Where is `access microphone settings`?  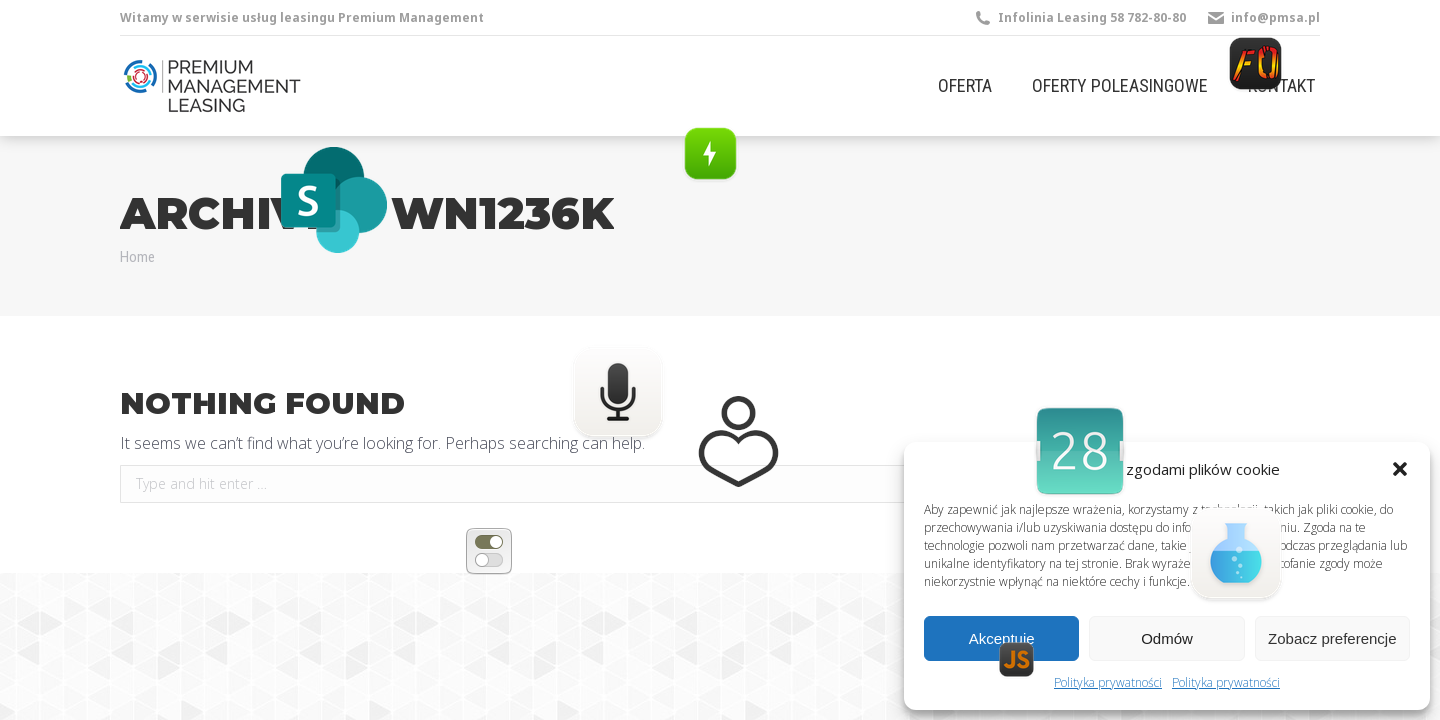
access microphone settings is located at coordinates (618, 392).